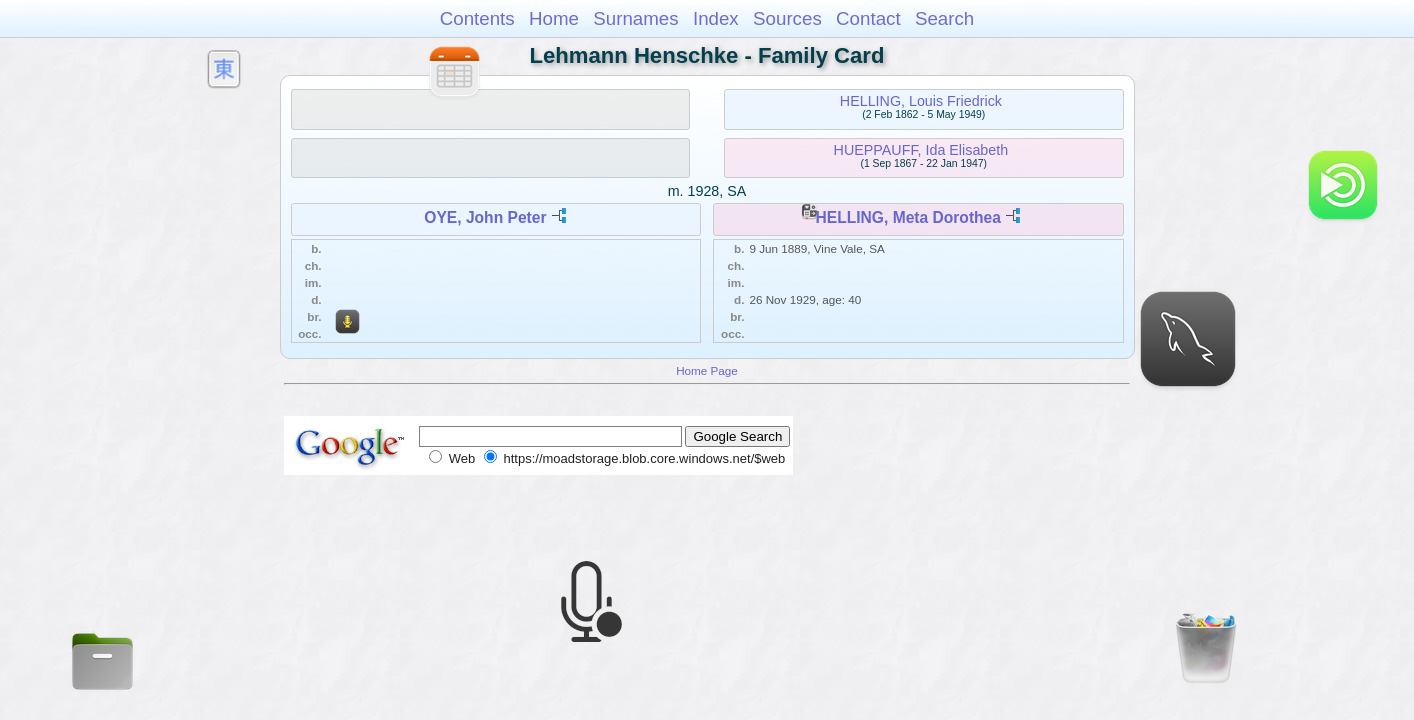  What do you see at coordinates (454, 72) in the screenshot?
I see `open calendar and tasks preferences` at bounding box center [454, 72].